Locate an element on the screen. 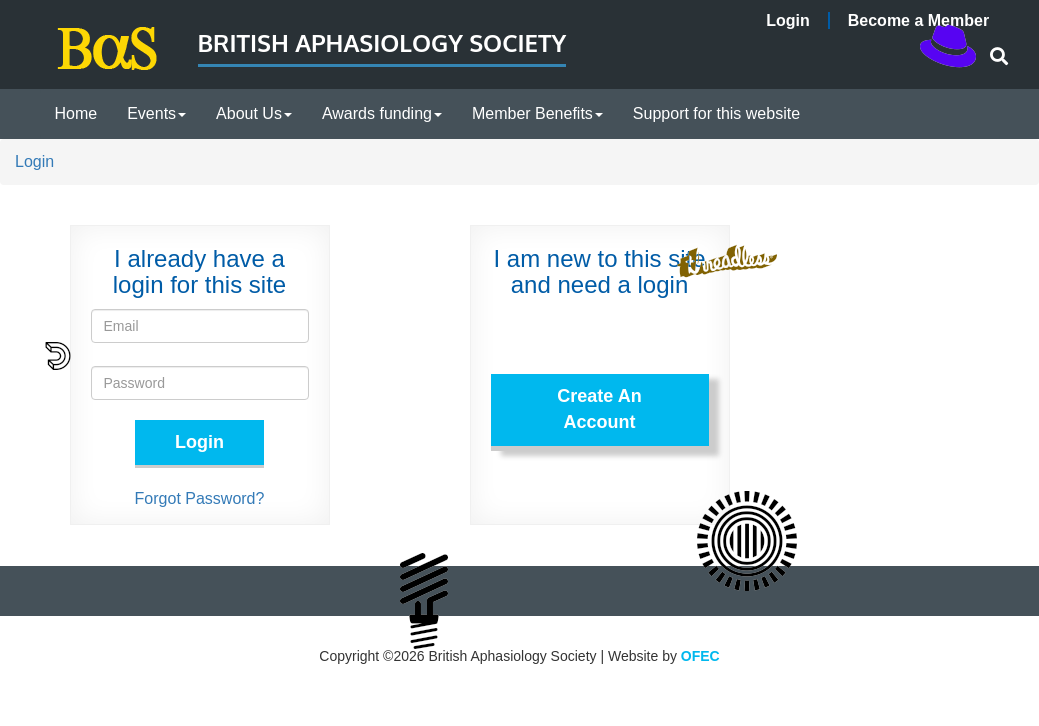  Red Hat logo is located at coordinates (948, 46).